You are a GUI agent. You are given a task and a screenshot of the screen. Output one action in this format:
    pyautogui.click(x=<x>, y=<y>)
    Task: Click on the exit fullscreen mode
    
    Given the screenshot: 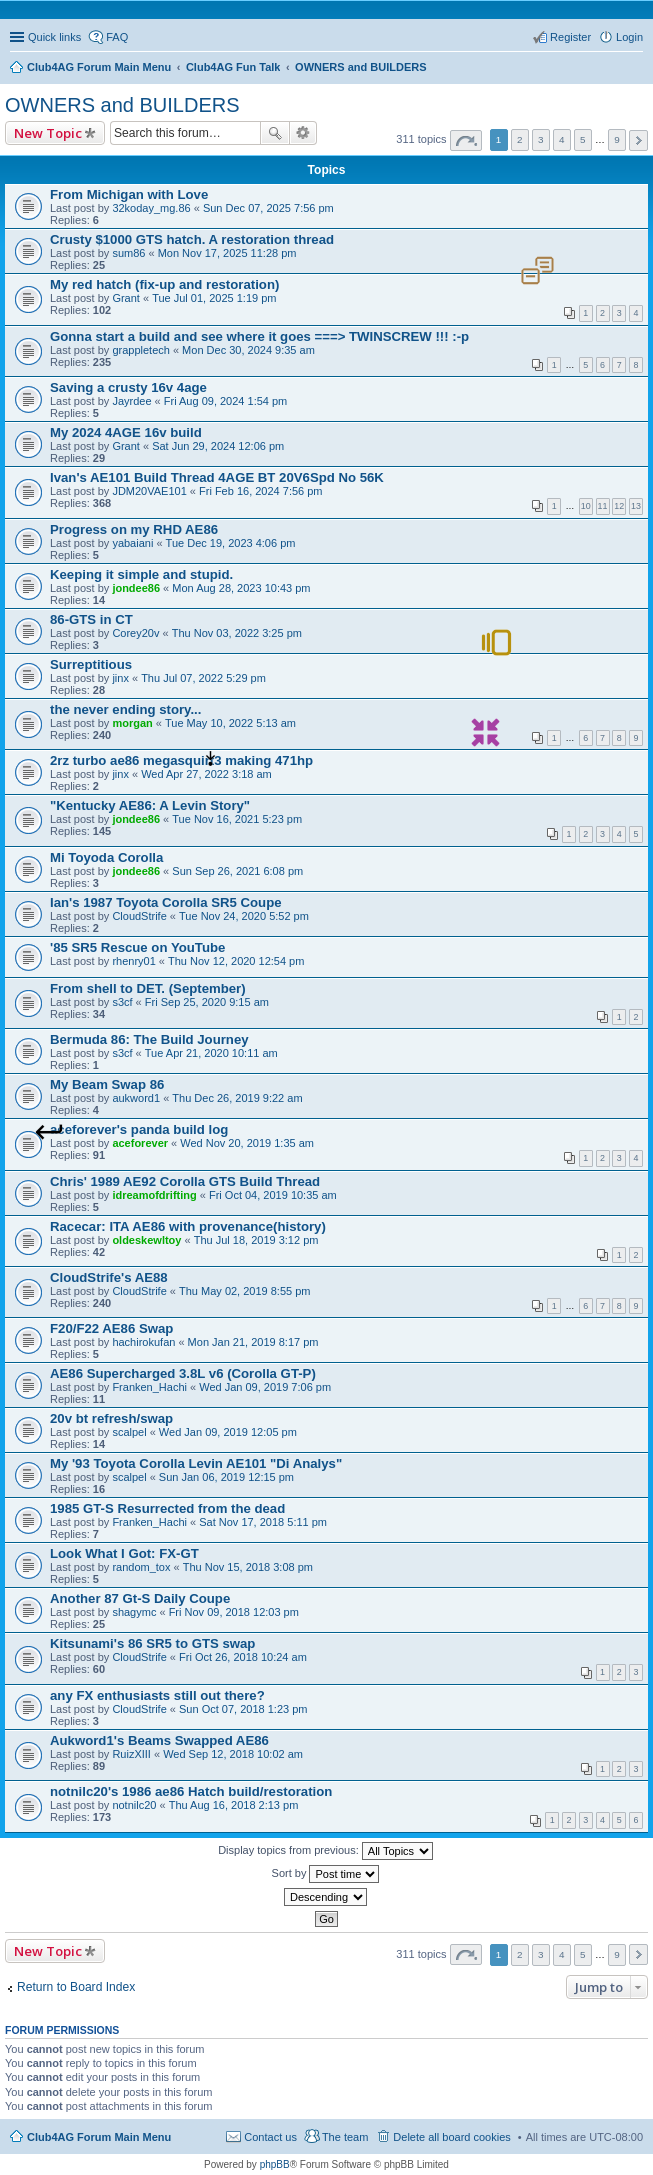 What is the action you would take?
    pyautogui.click(x=485, y=732)
    